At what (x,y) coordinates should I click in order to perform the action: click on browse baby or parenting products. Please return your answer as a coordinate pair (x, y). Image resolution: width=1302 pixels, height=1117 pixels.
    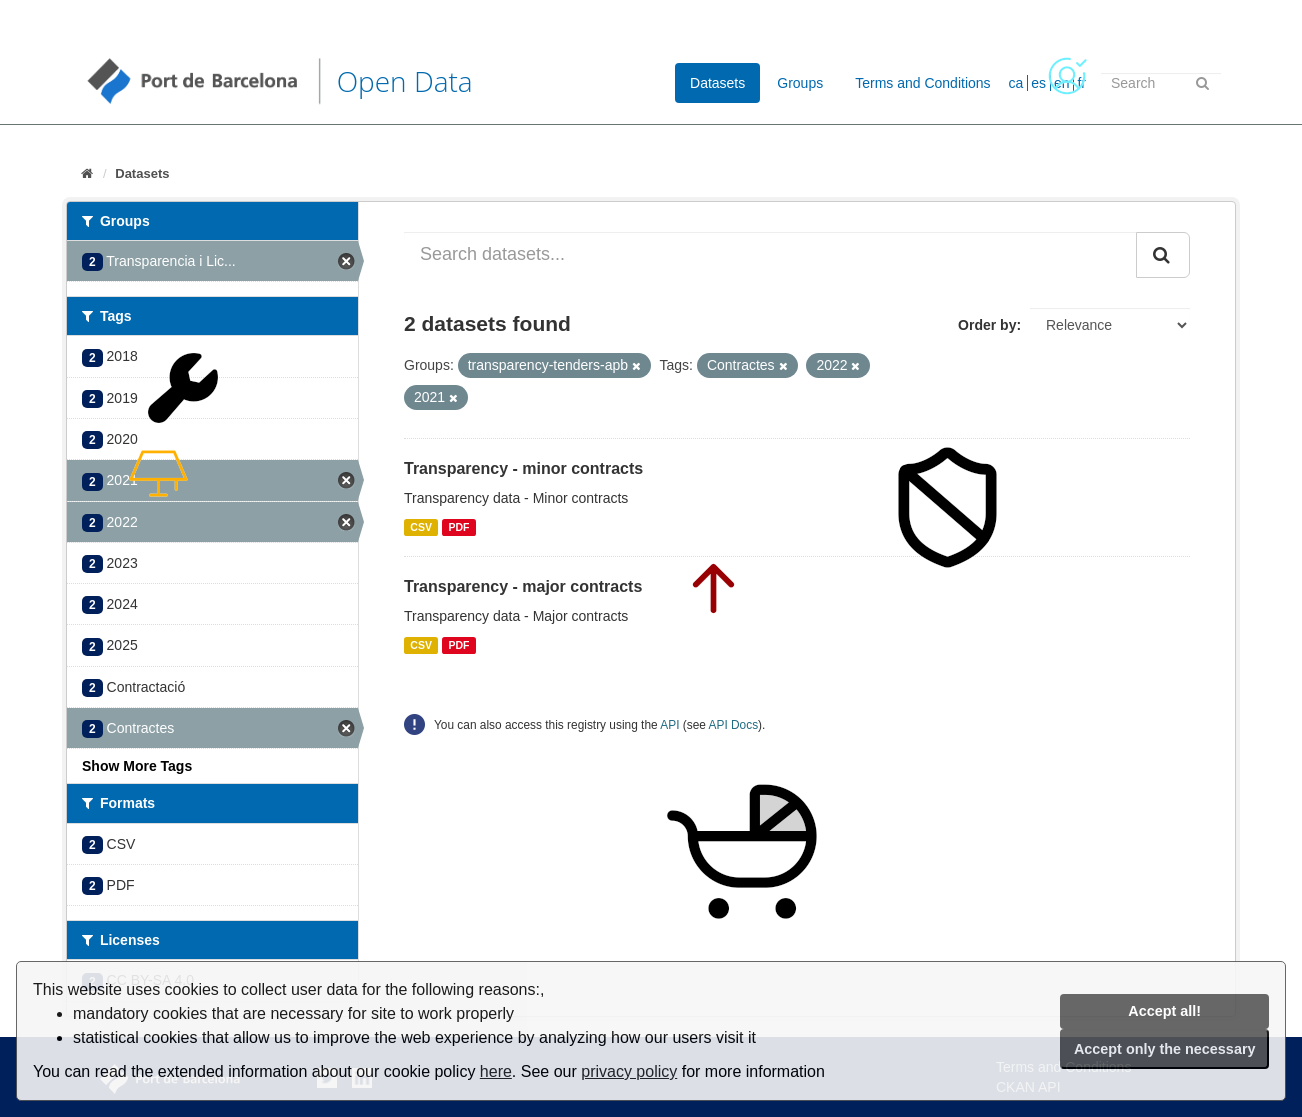
    Looking at the image, I should click on (744, 846).